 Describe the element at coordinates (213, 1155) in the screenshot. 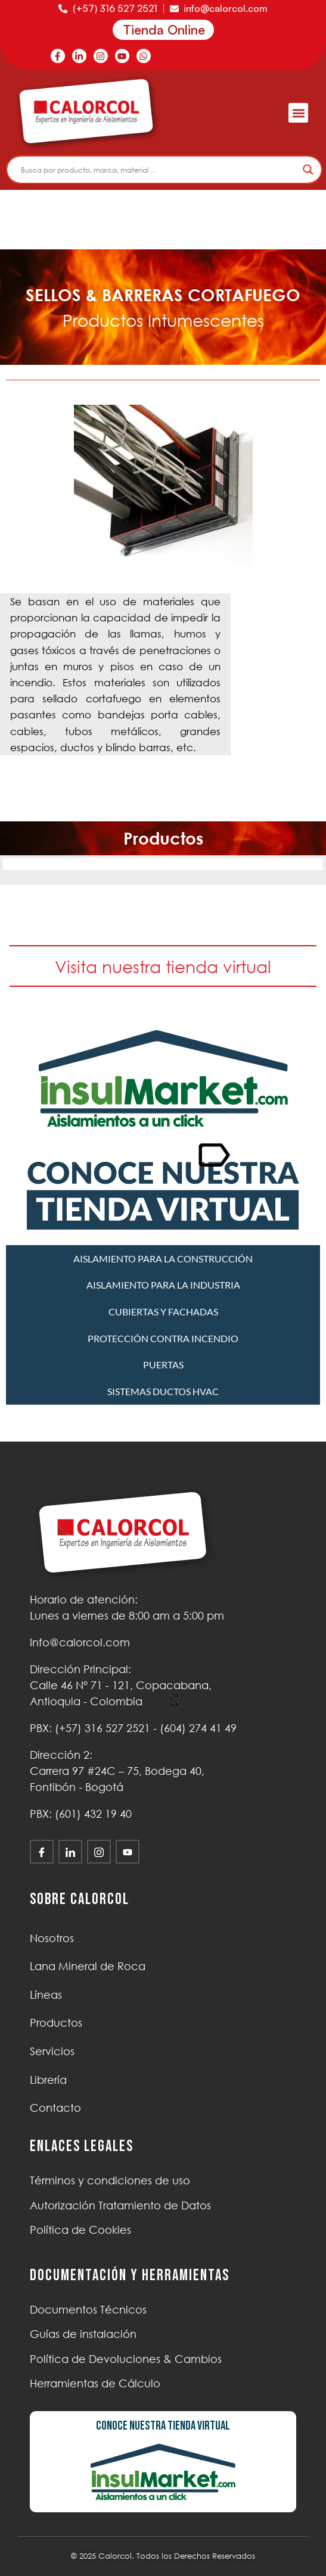

I see `add a label or tag to an item` at that location.